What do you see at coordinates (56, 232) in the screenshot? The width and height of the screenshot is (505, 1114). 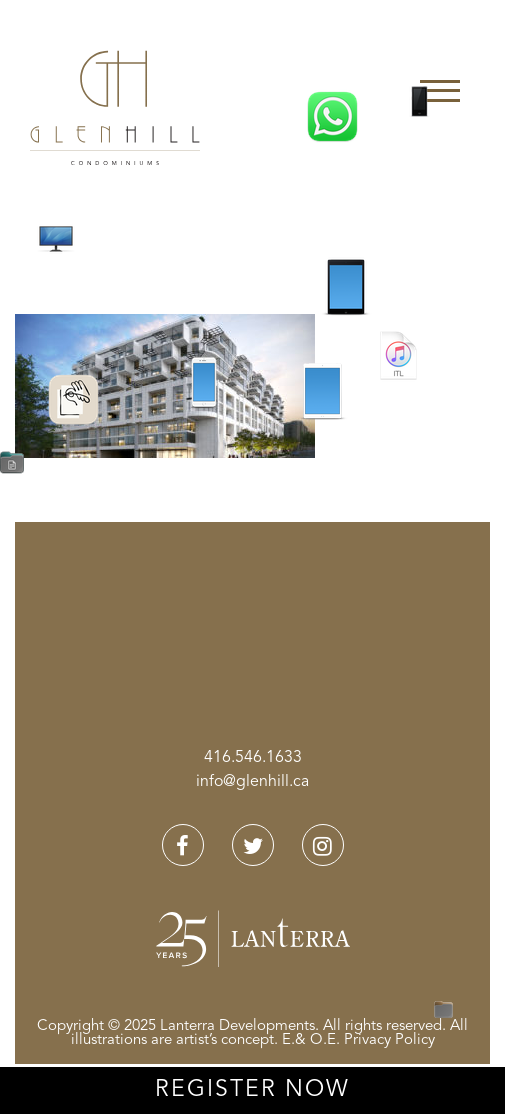 I see `external display or monitor device` at bounding box center [56, 232].